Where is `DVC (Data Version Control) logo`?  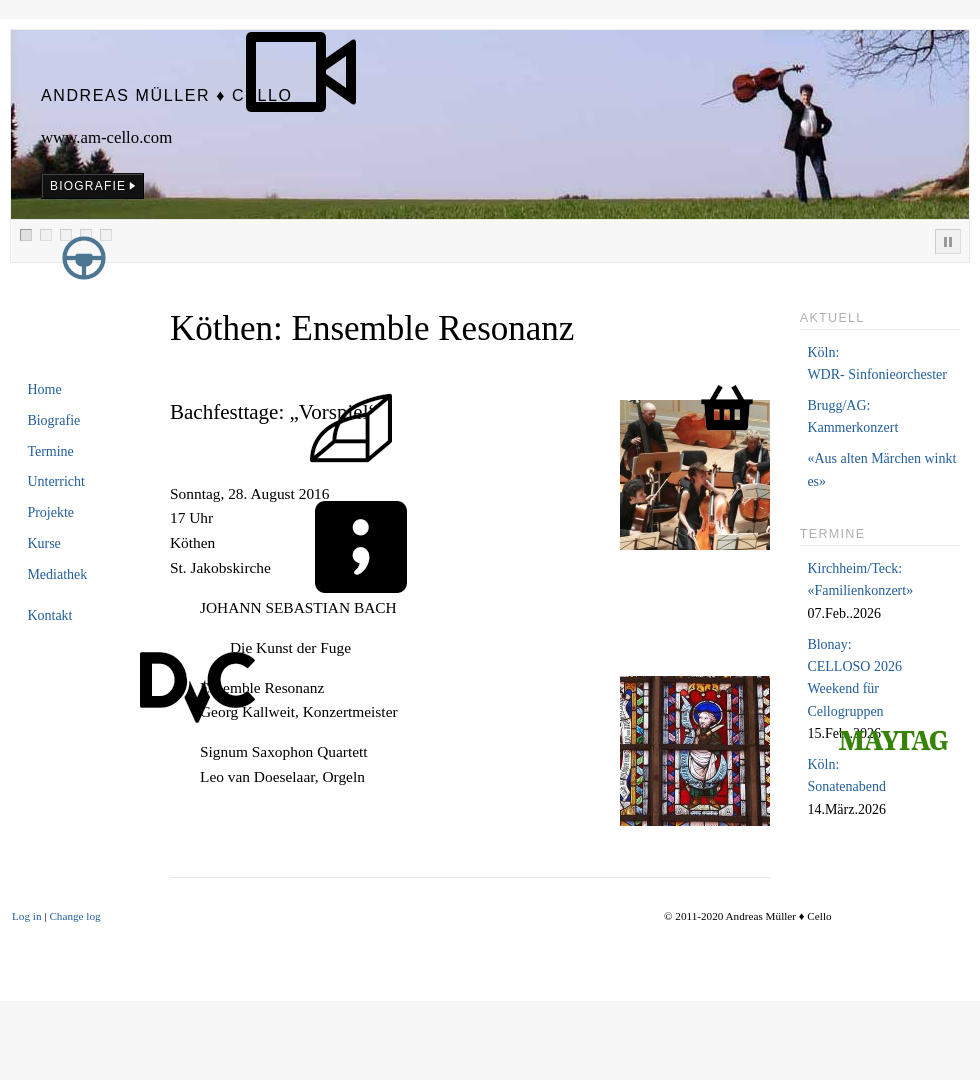 DVC (Data Version Control) logo is located at coordinates (197, 687).